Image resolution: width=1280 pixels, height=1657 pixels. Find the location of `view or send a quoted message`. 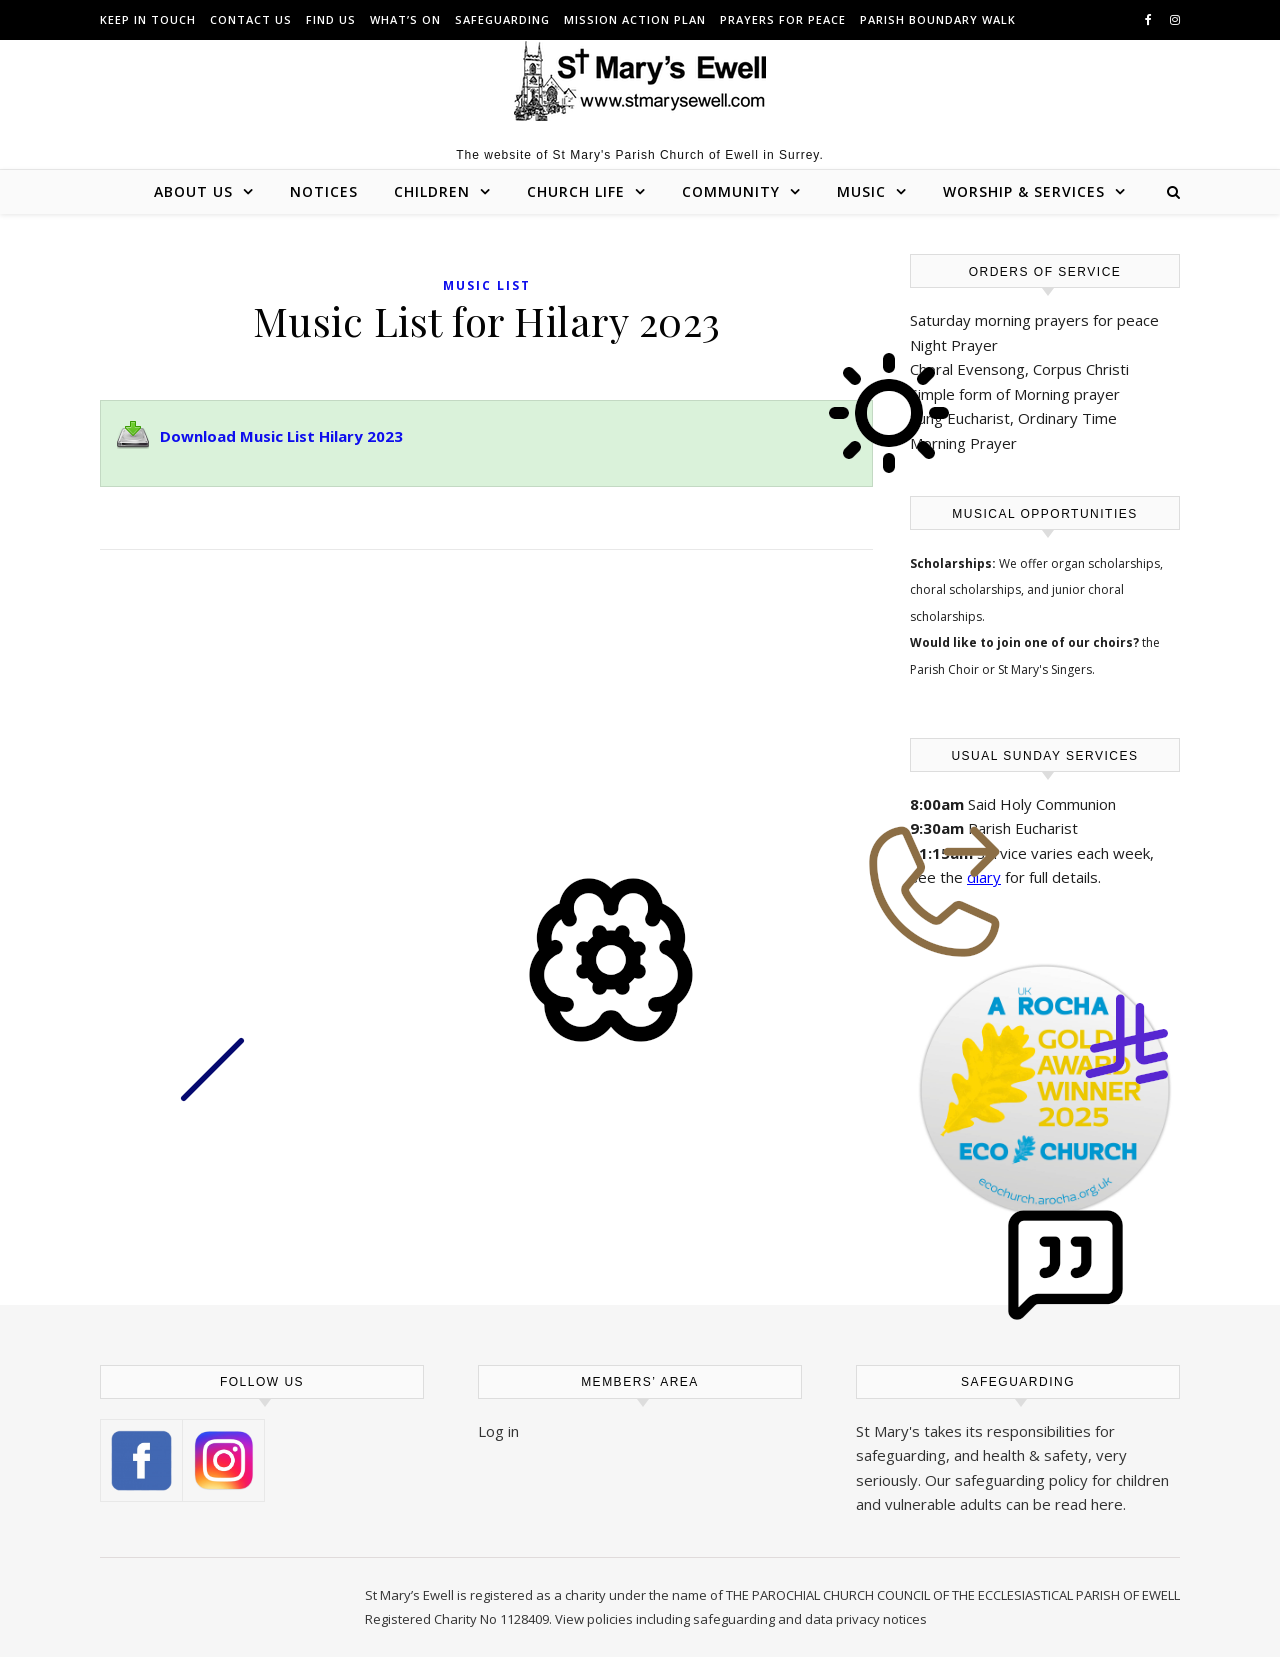

view or send a quoted message is located at coordinates (1065, 1262).